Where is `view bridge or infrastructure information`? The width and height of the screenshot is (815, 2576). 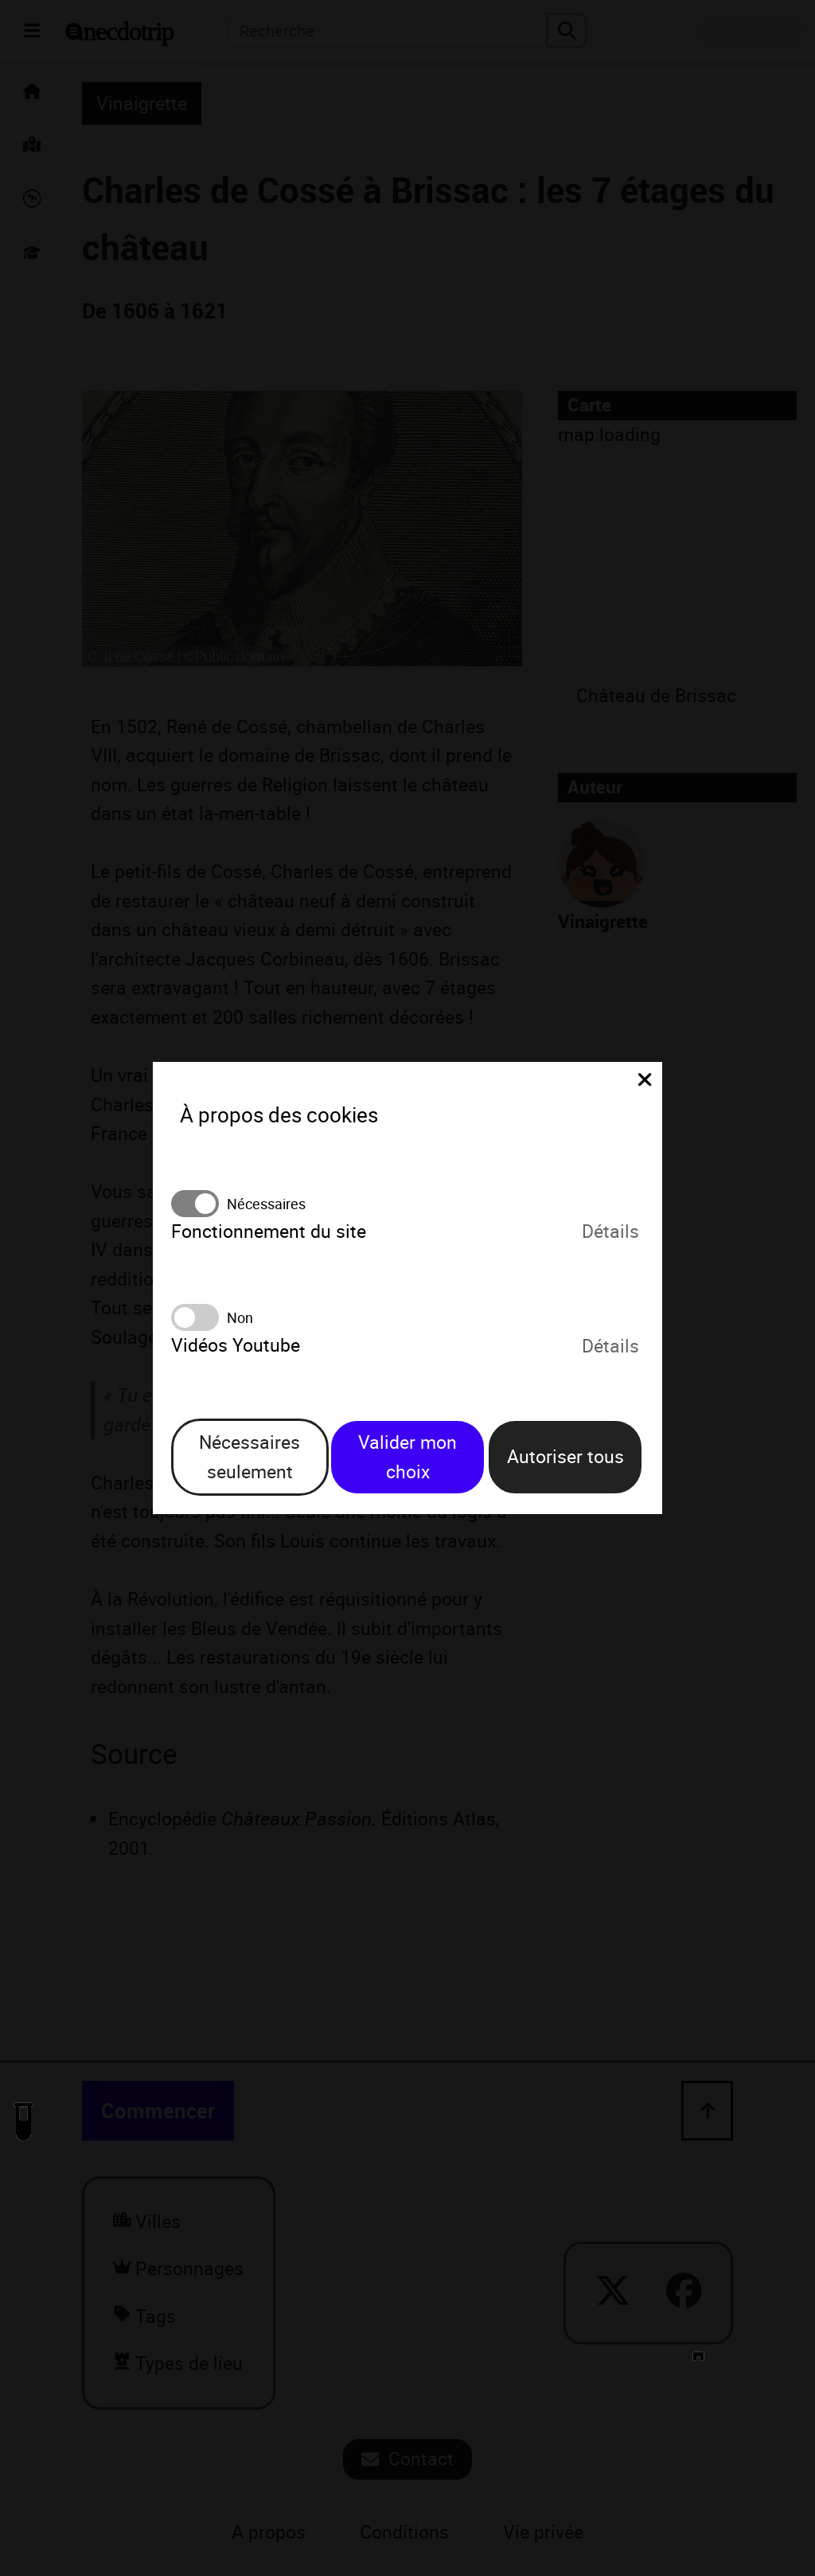
view bridge or infrastructure information is located at coordinates (698, 2355).